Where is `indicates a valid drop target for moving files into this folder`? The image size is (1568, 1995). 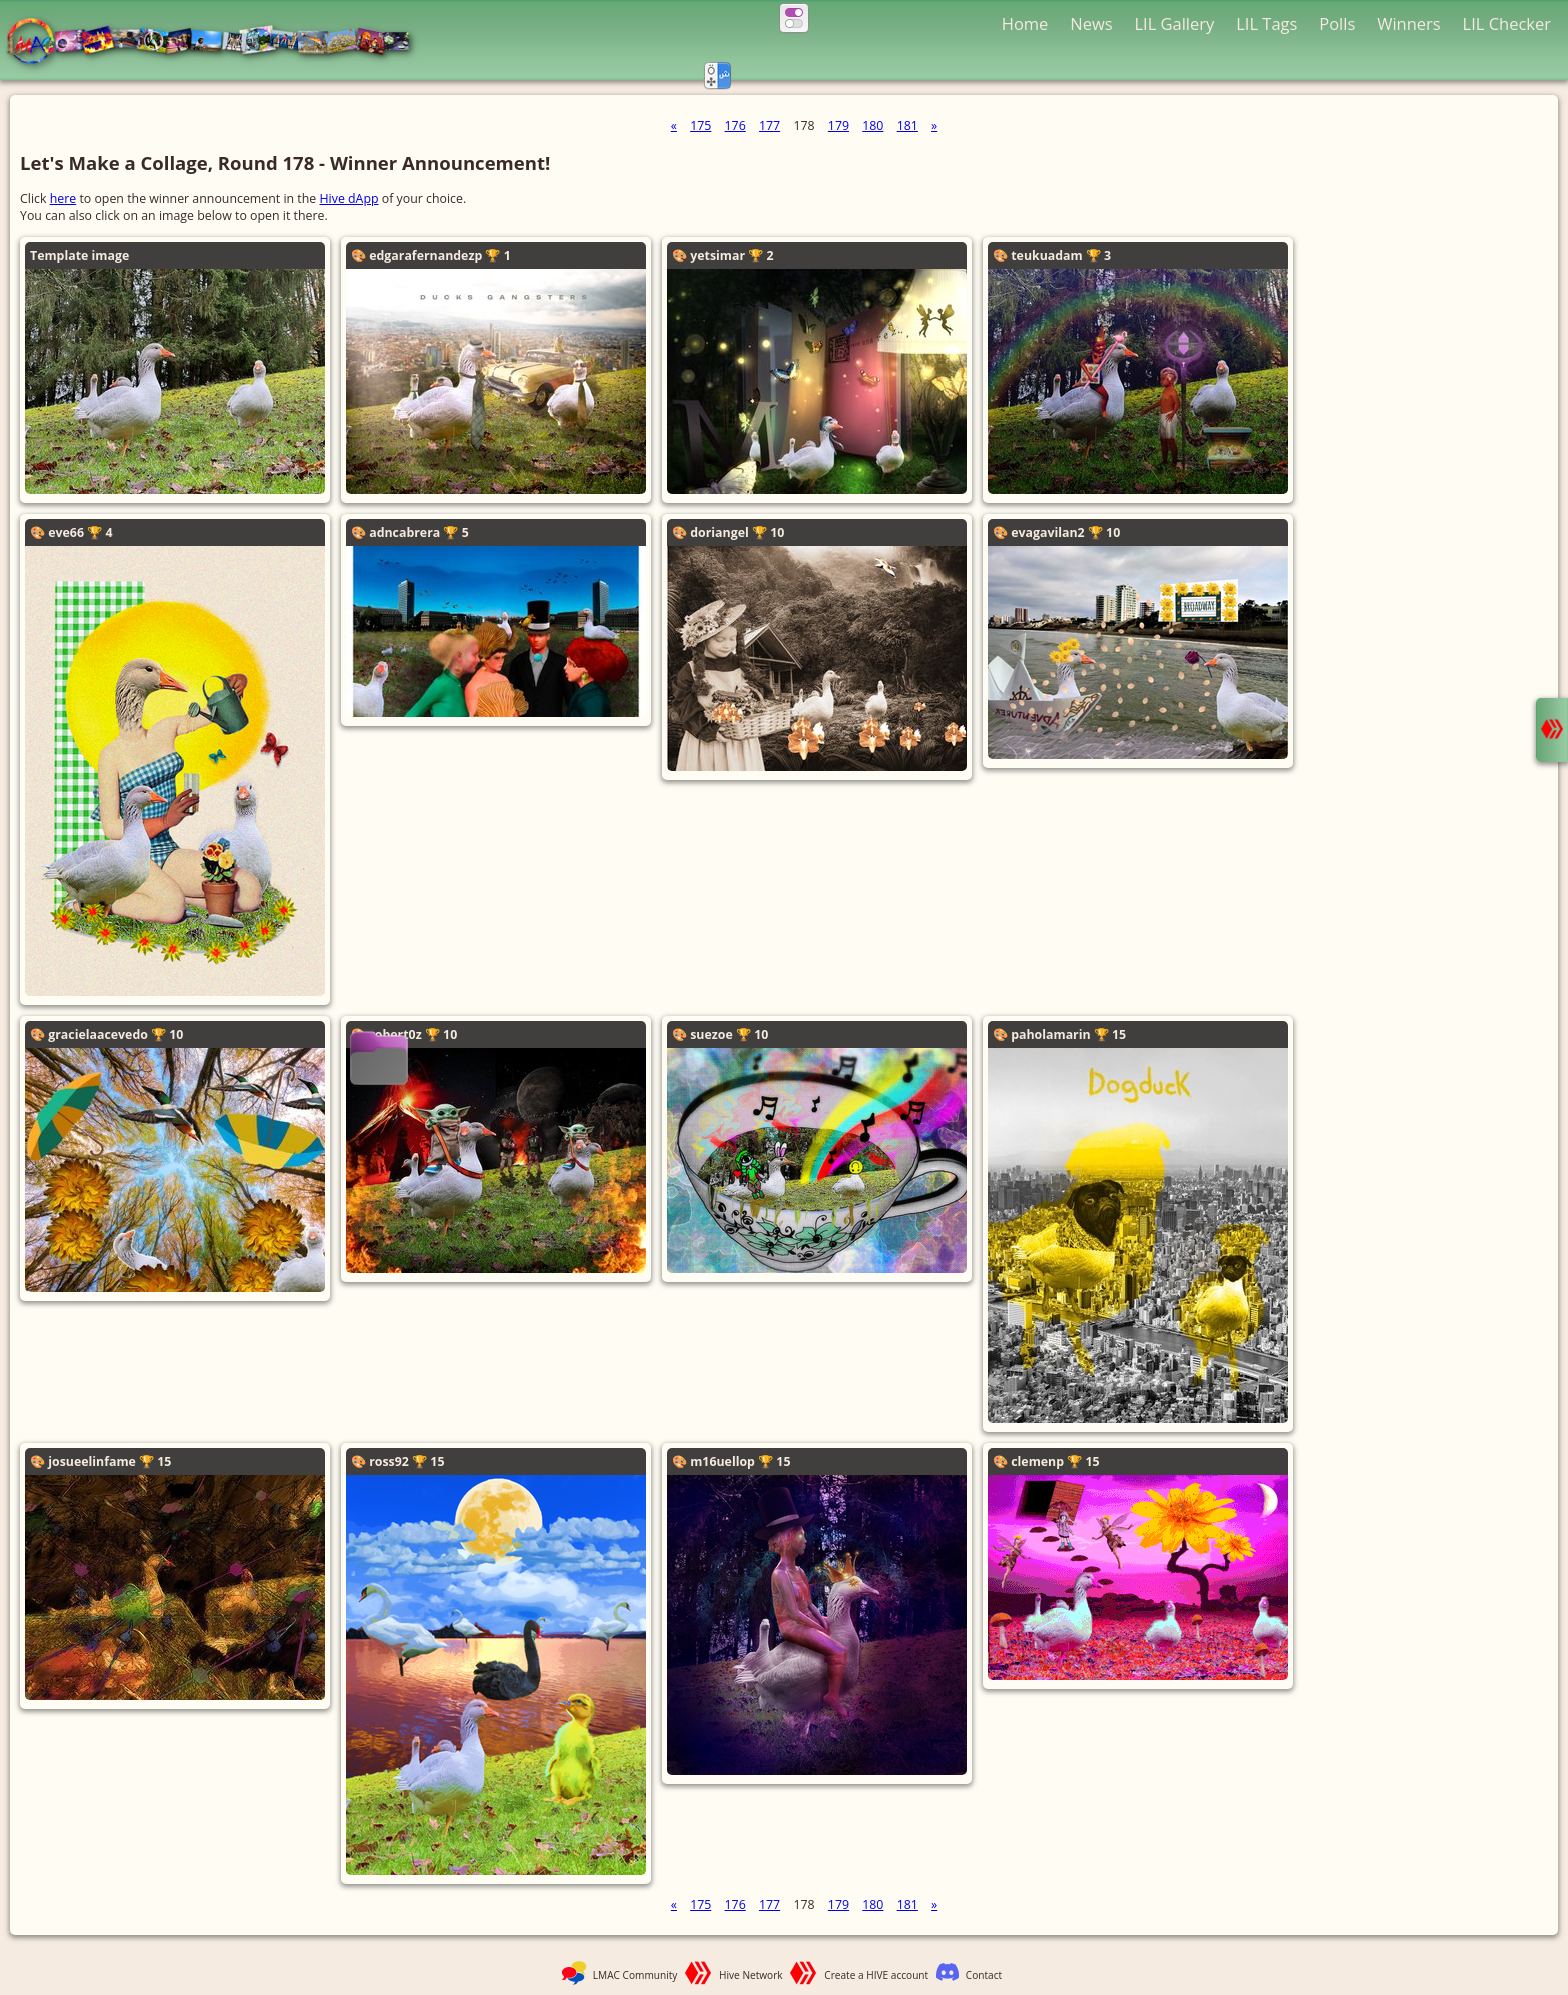
indicates a valid drop target for moving files into this folder is located at coordinates (379, 1058).